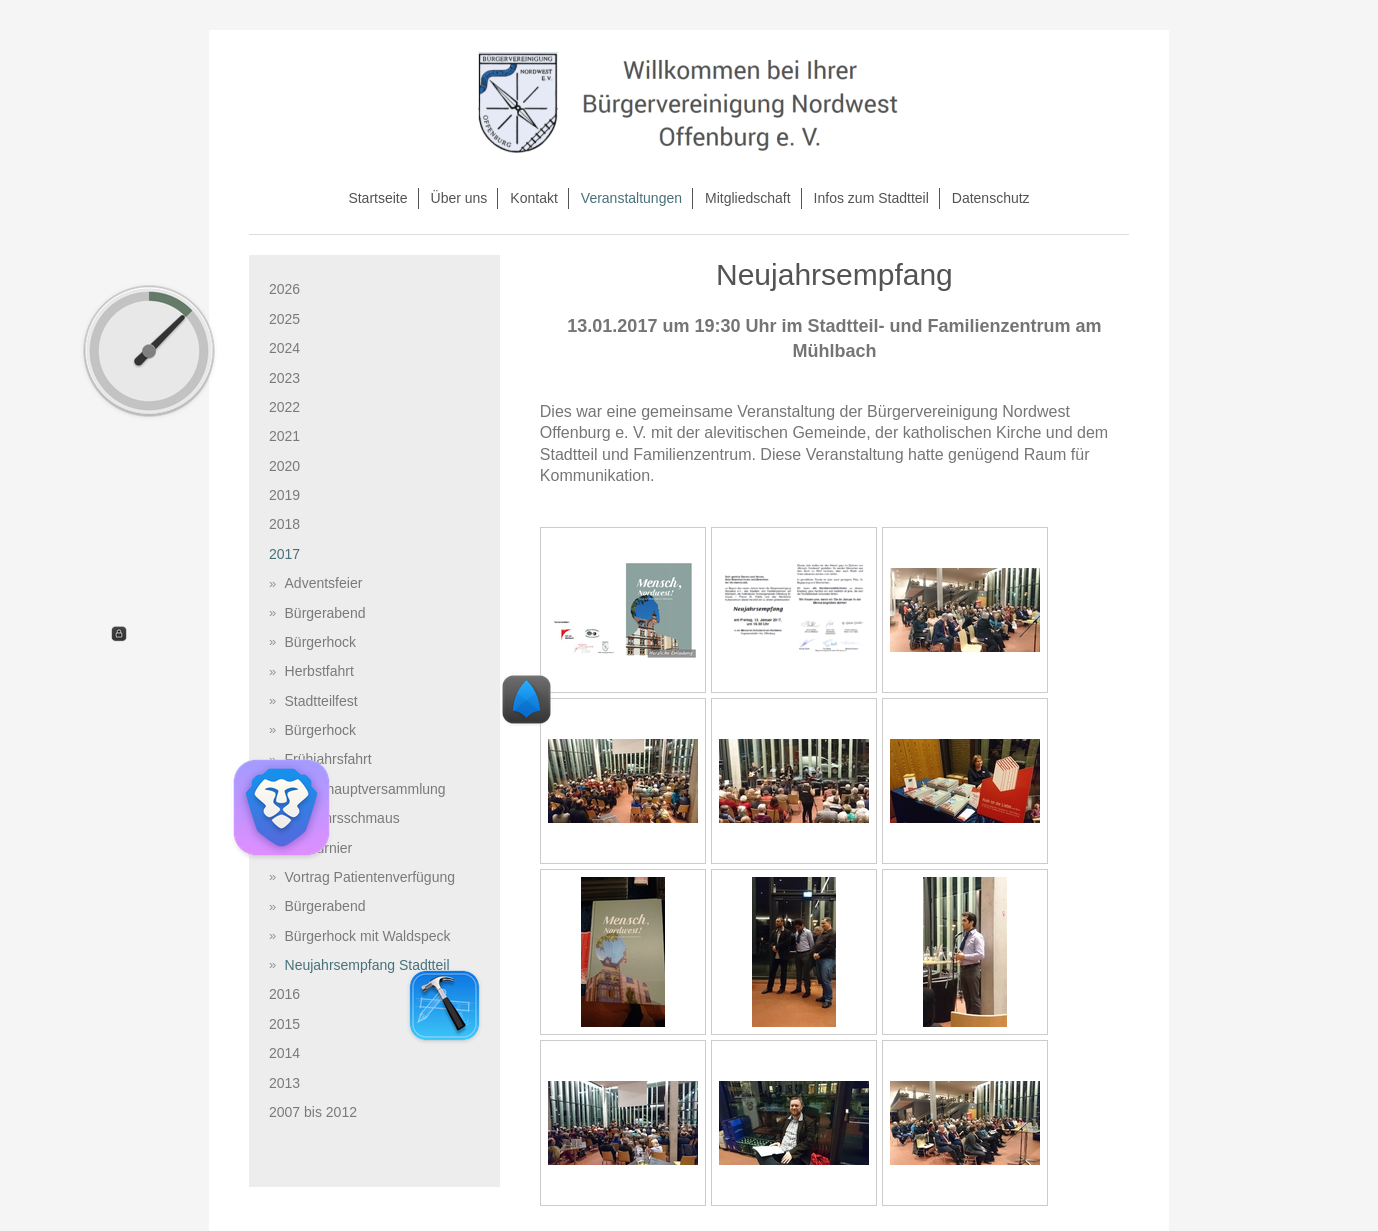 This screenshot has height=1231, width=1378. Describe the element at coordinates (119, 634) in the screenshot. I see `access password and security settings` at that location.